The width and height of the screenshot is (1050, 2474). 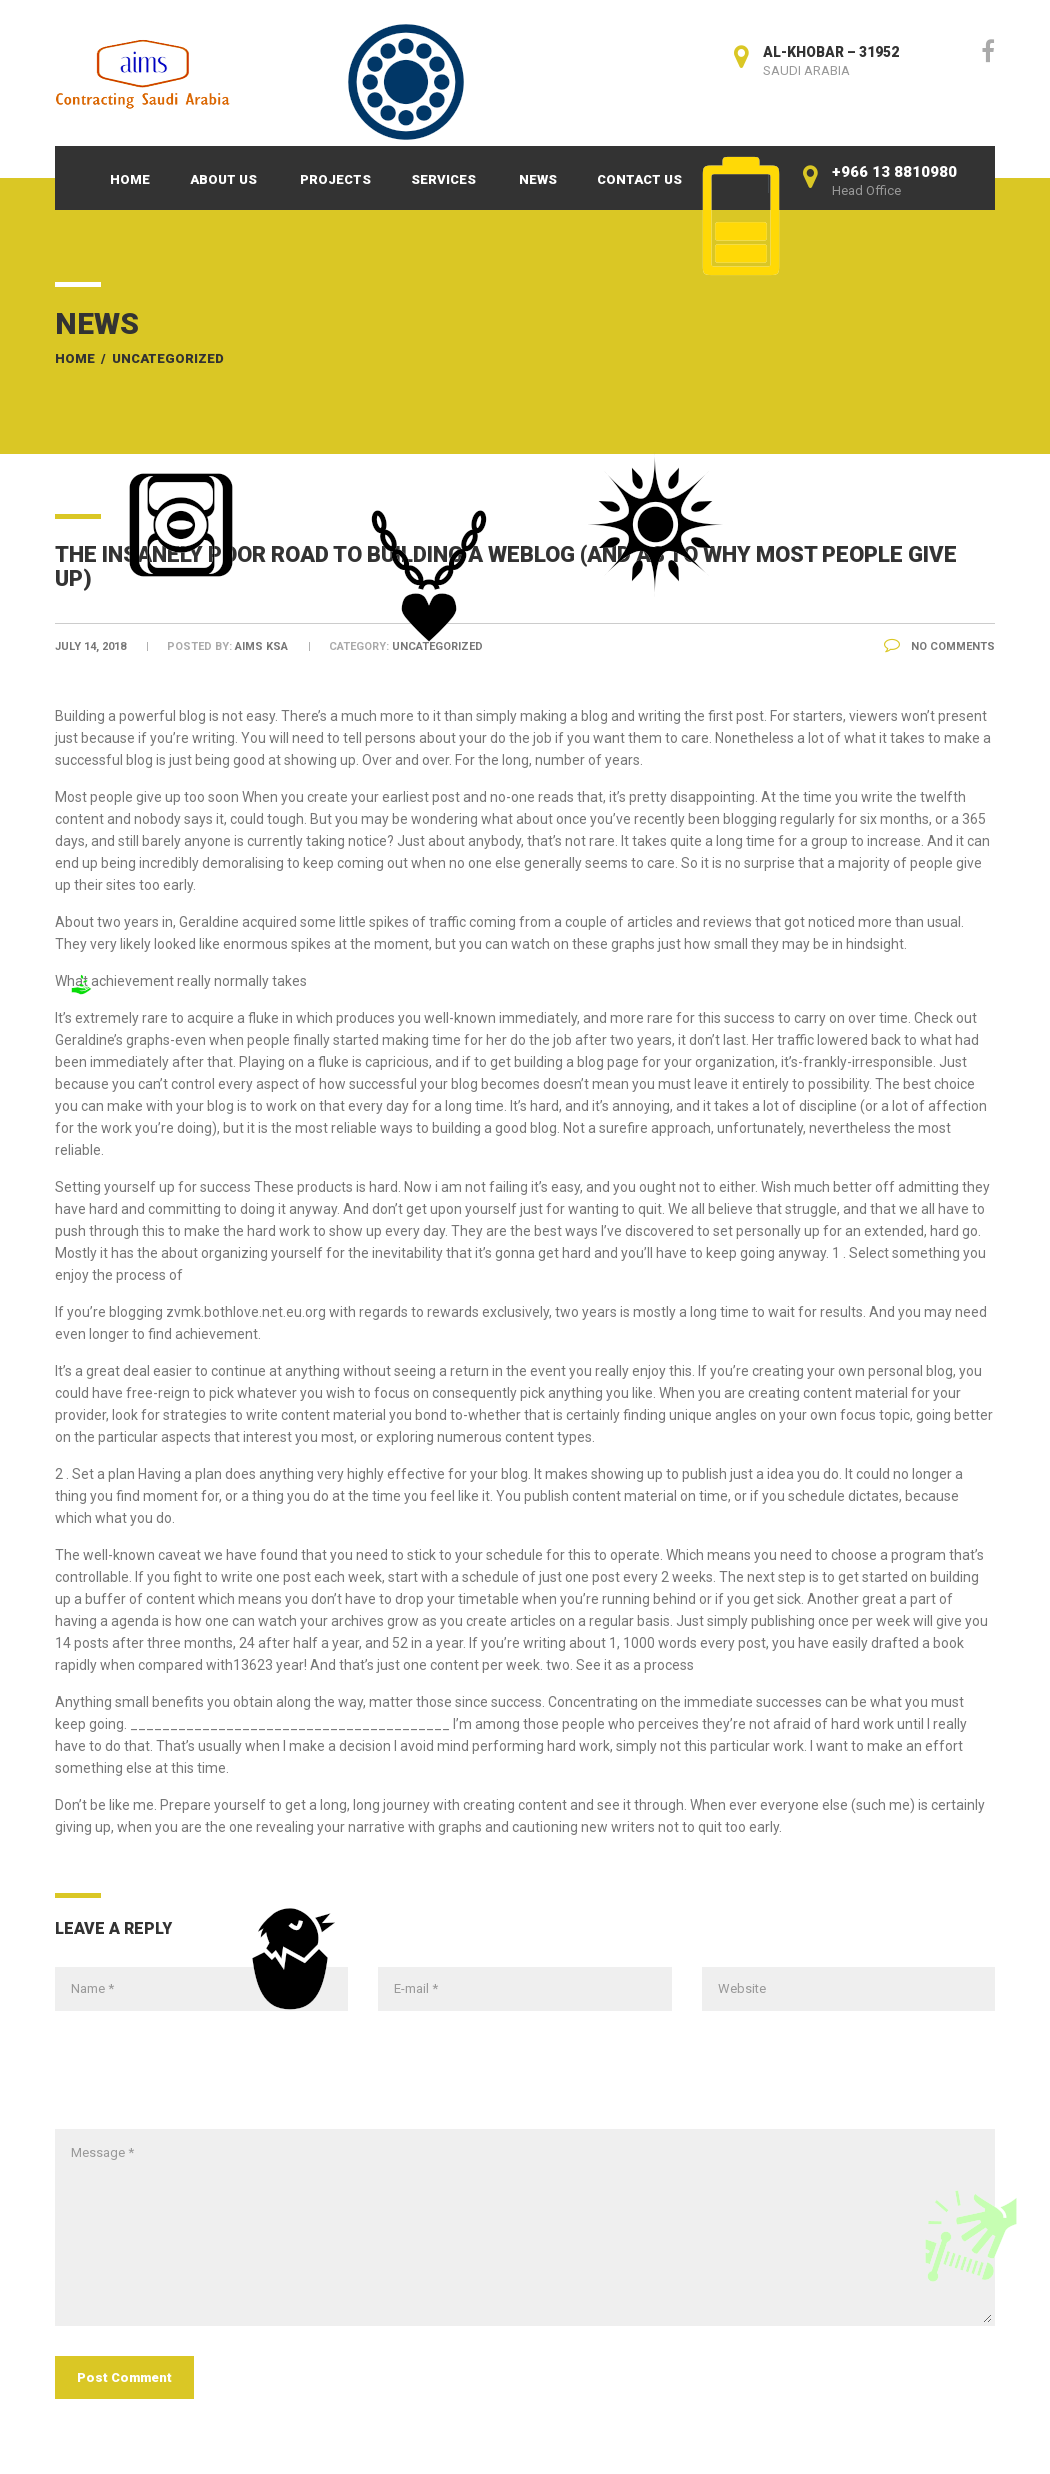 I want to click on view jewelry or accessories collection, so click(x=429, y=576).